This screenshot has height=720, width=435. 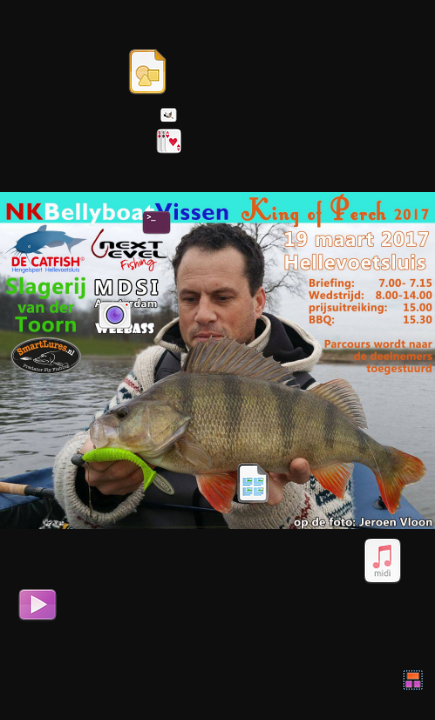 I want to click on libreoffice master document file type, so click(x=253, y=483).